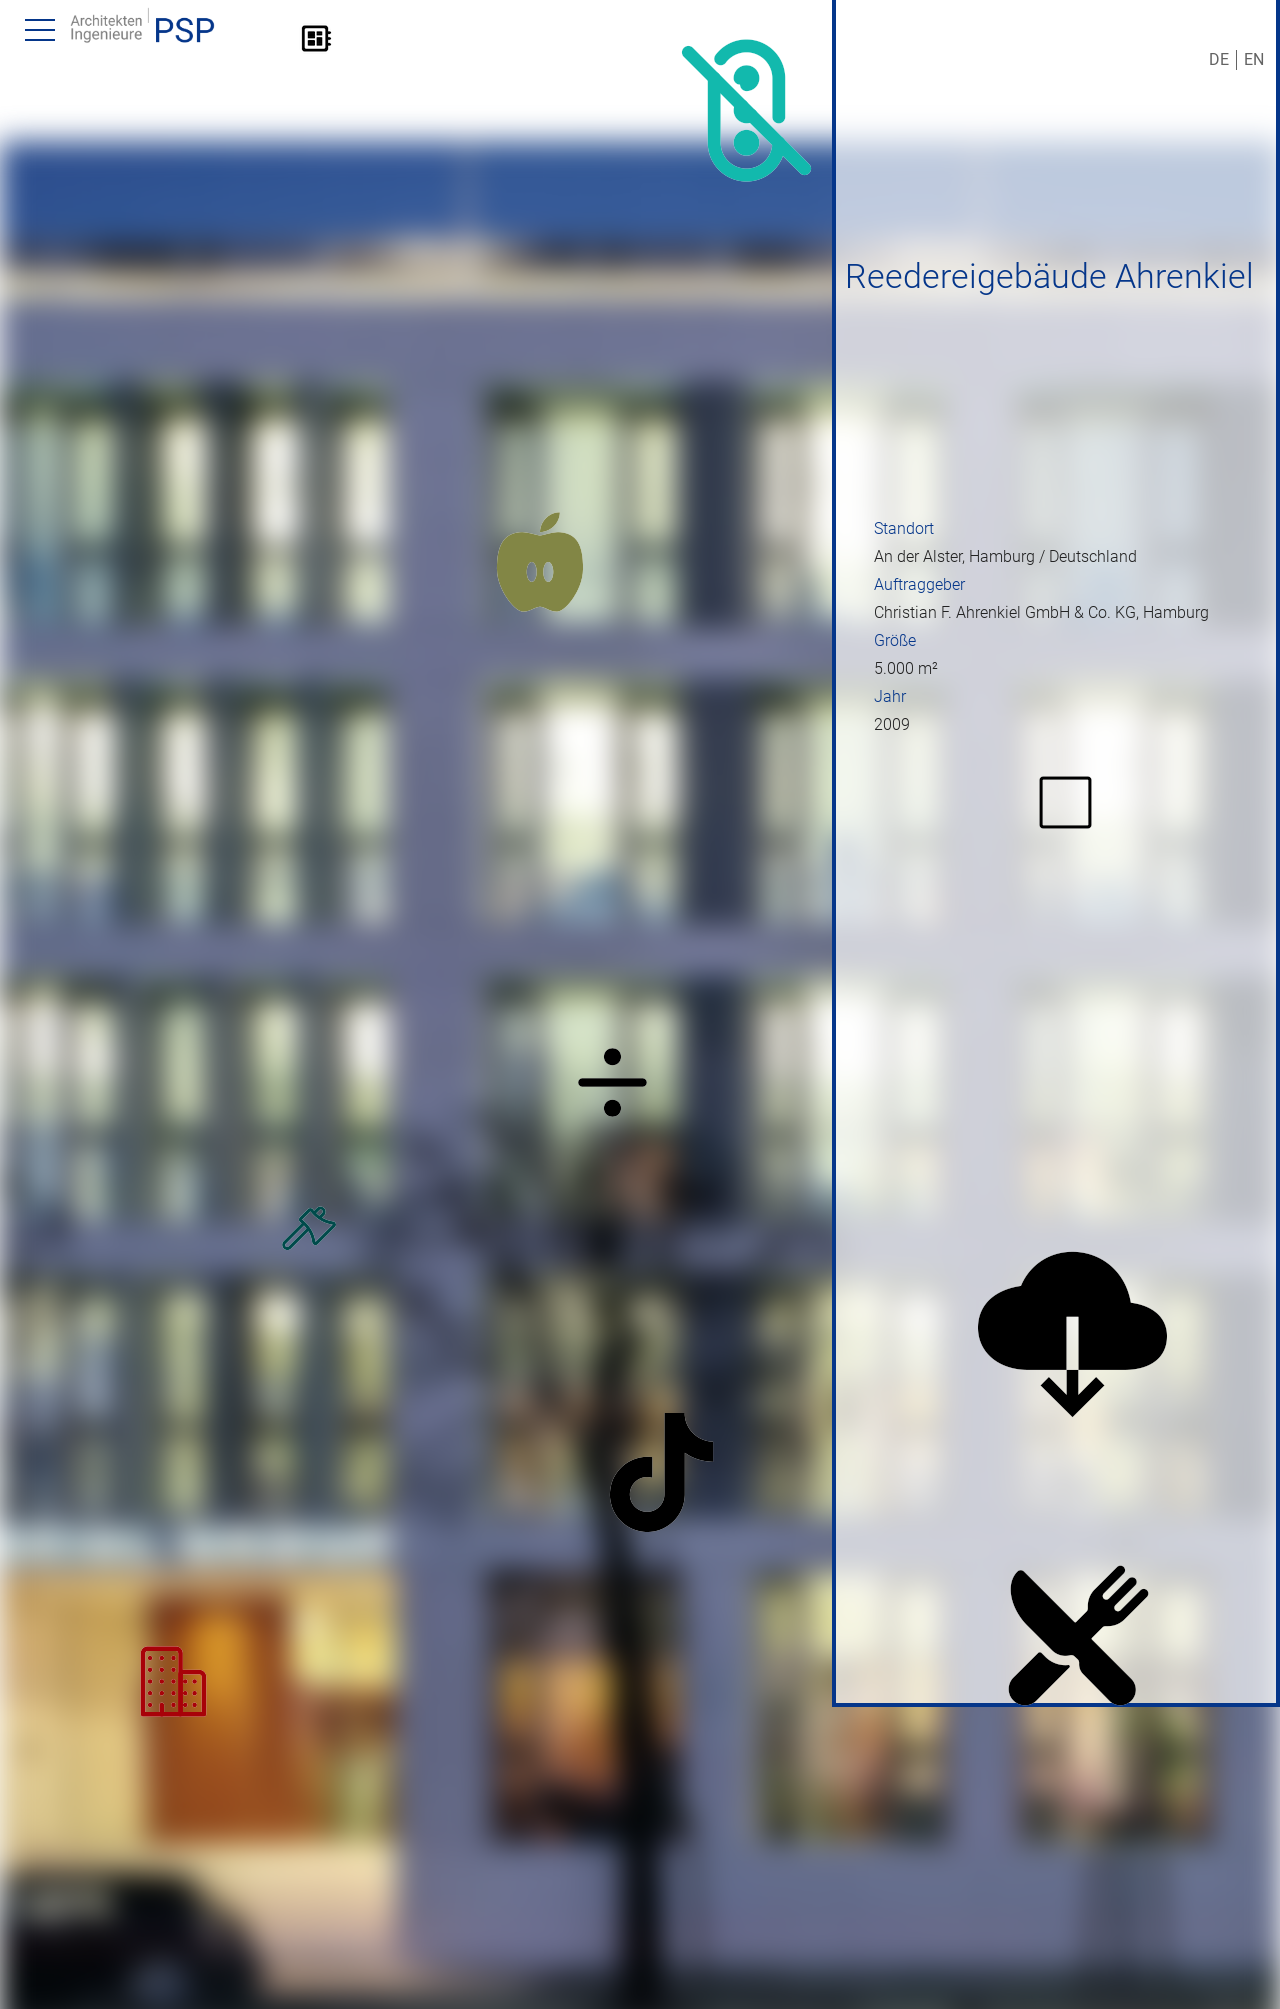  Describe the element at coordinates (612, 1082) in the screenshot. I see `perform a division calculation` at that location.